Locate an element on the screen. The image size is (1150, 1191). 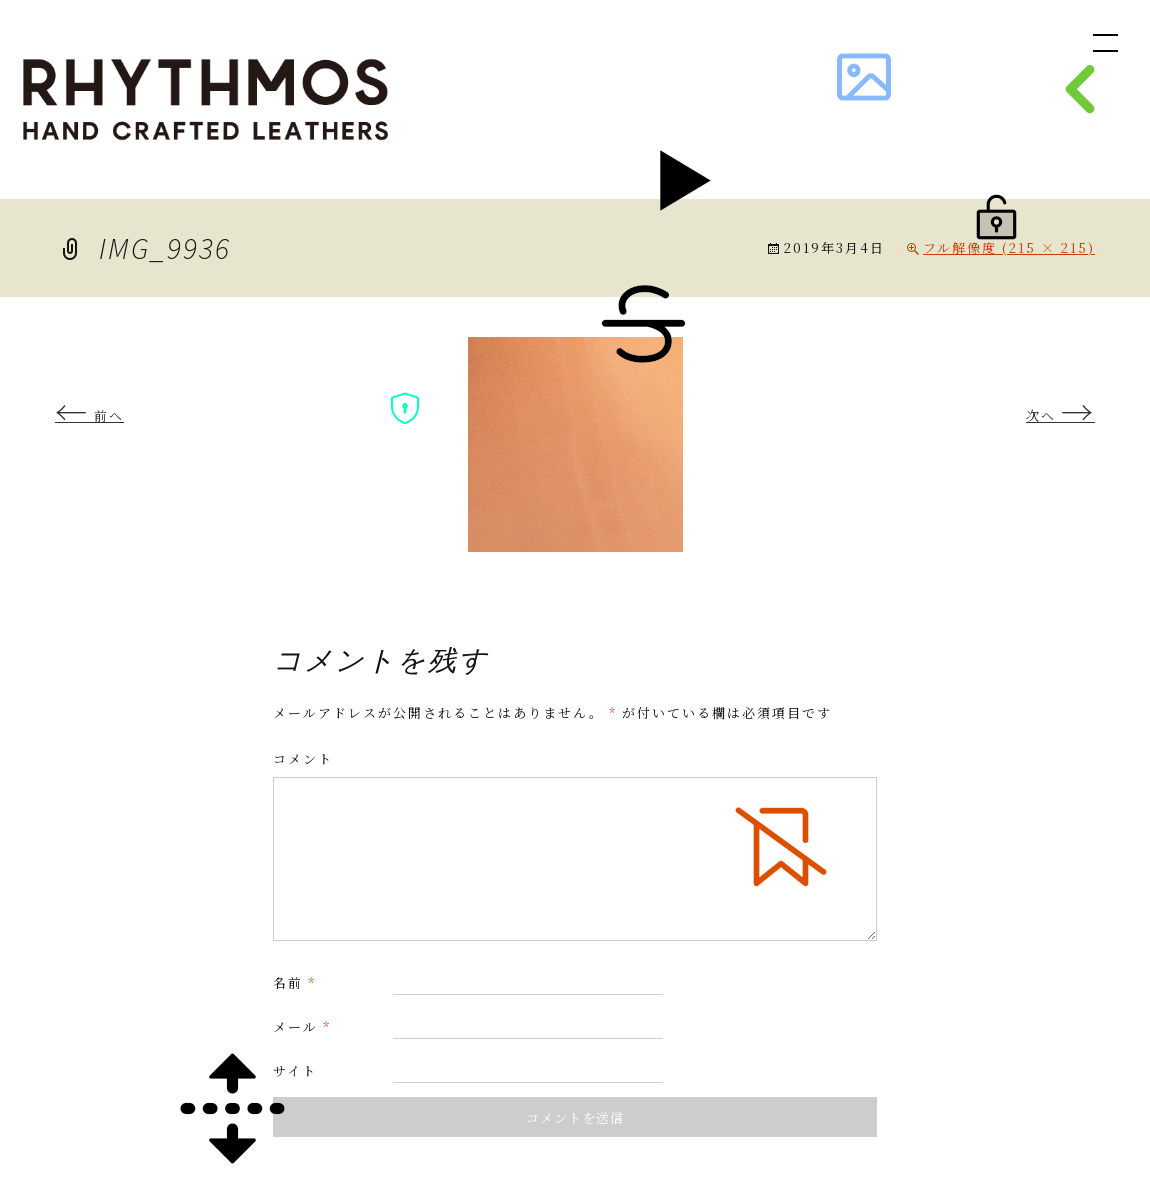
remove bookmark from saved items is located at coordinates (781, 847).